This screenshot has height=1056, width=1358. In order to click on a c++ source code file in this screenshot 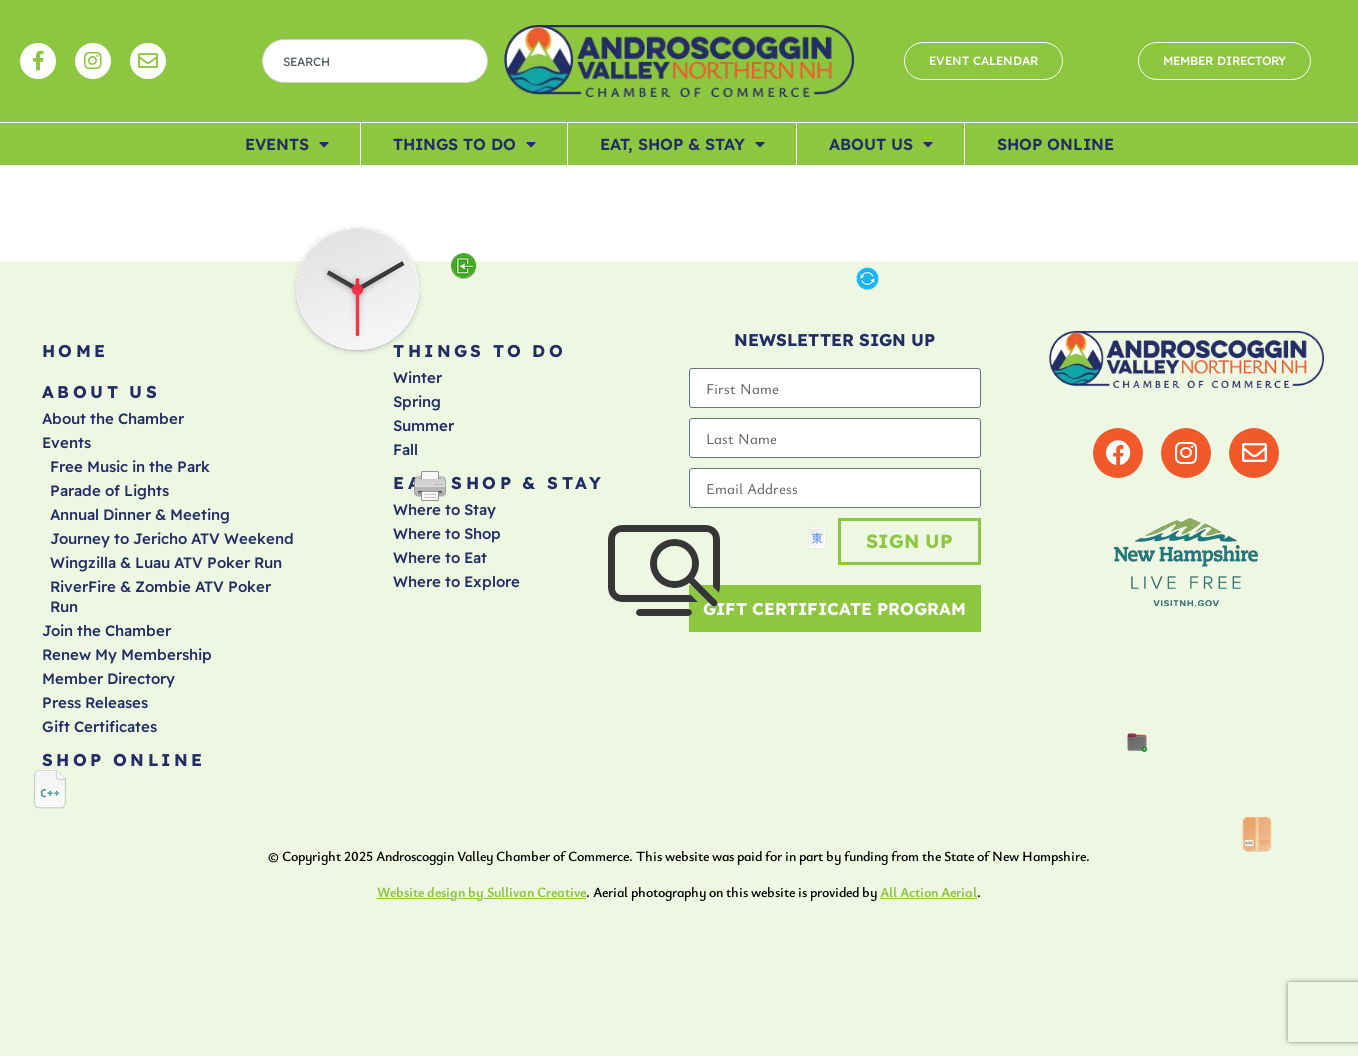, I will do `click(50, 789)`.